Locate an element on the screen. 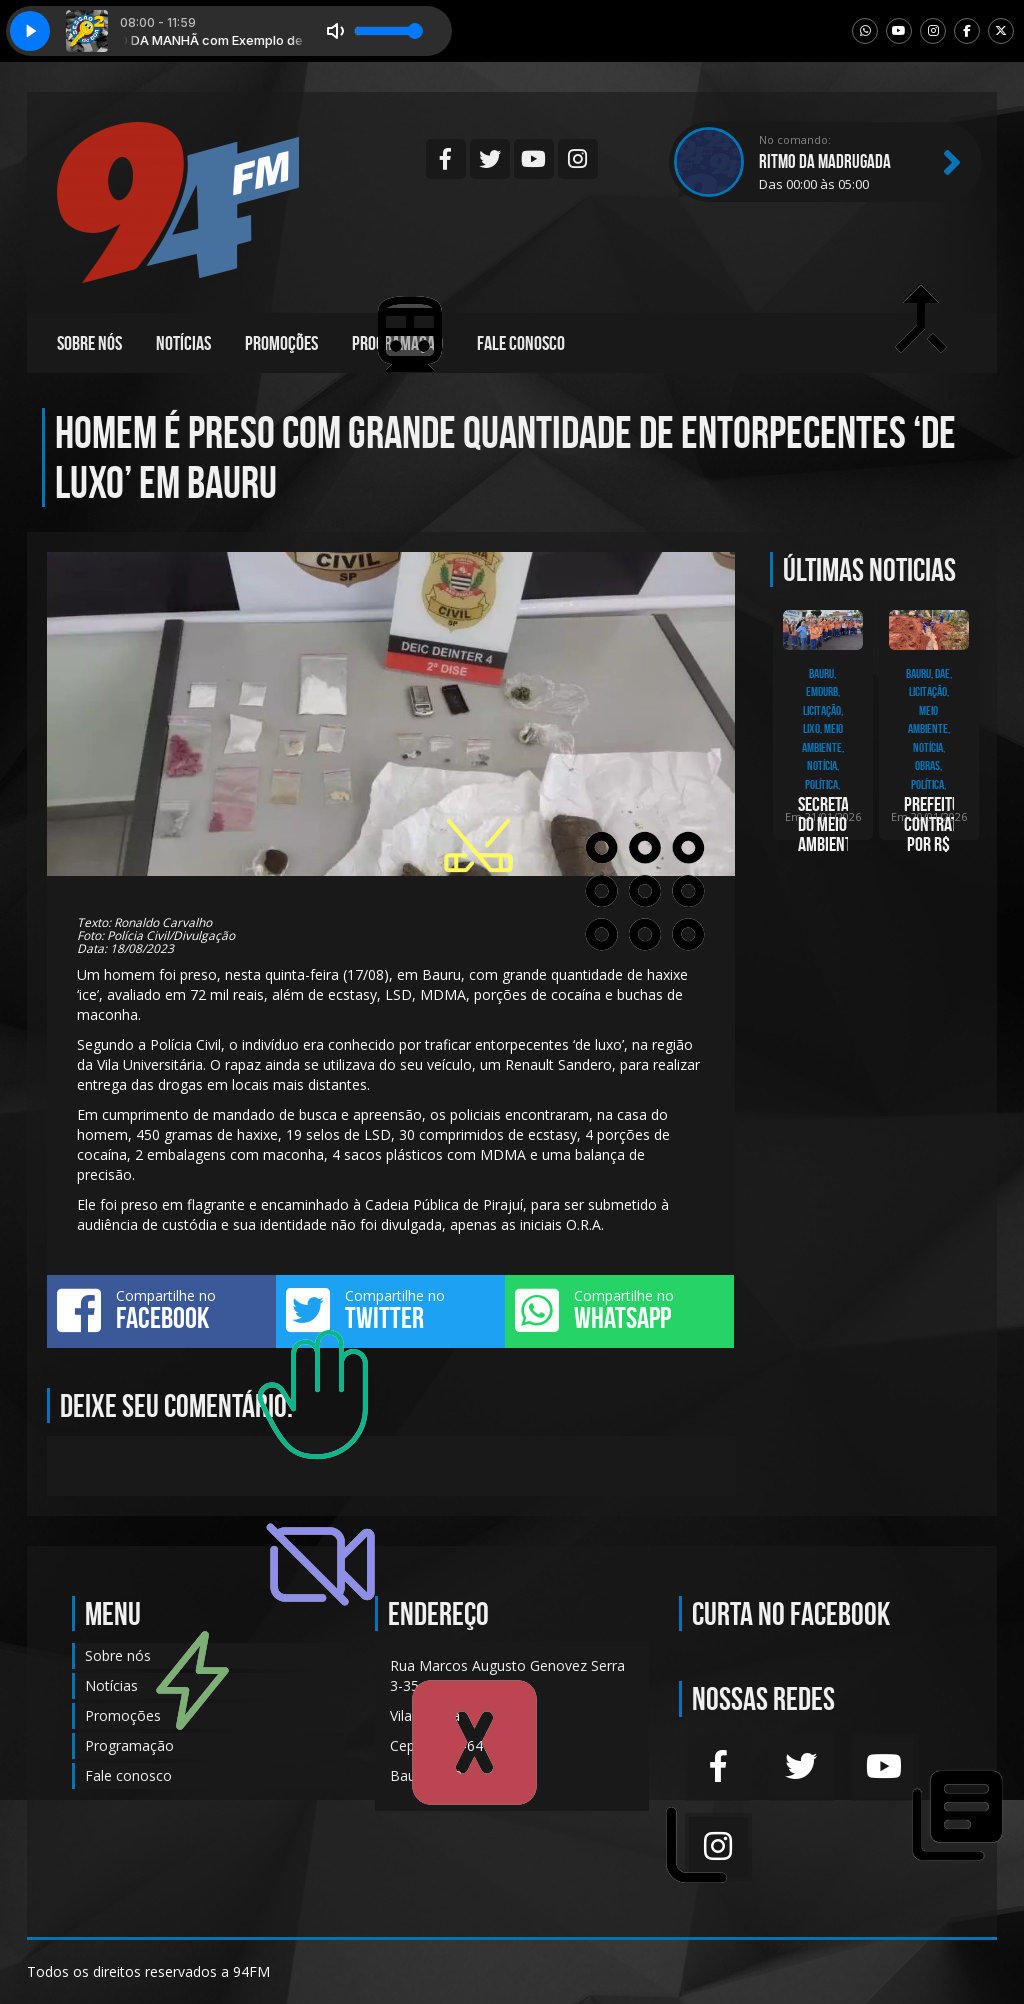  access your document library is located at coordinates (957, 1815).